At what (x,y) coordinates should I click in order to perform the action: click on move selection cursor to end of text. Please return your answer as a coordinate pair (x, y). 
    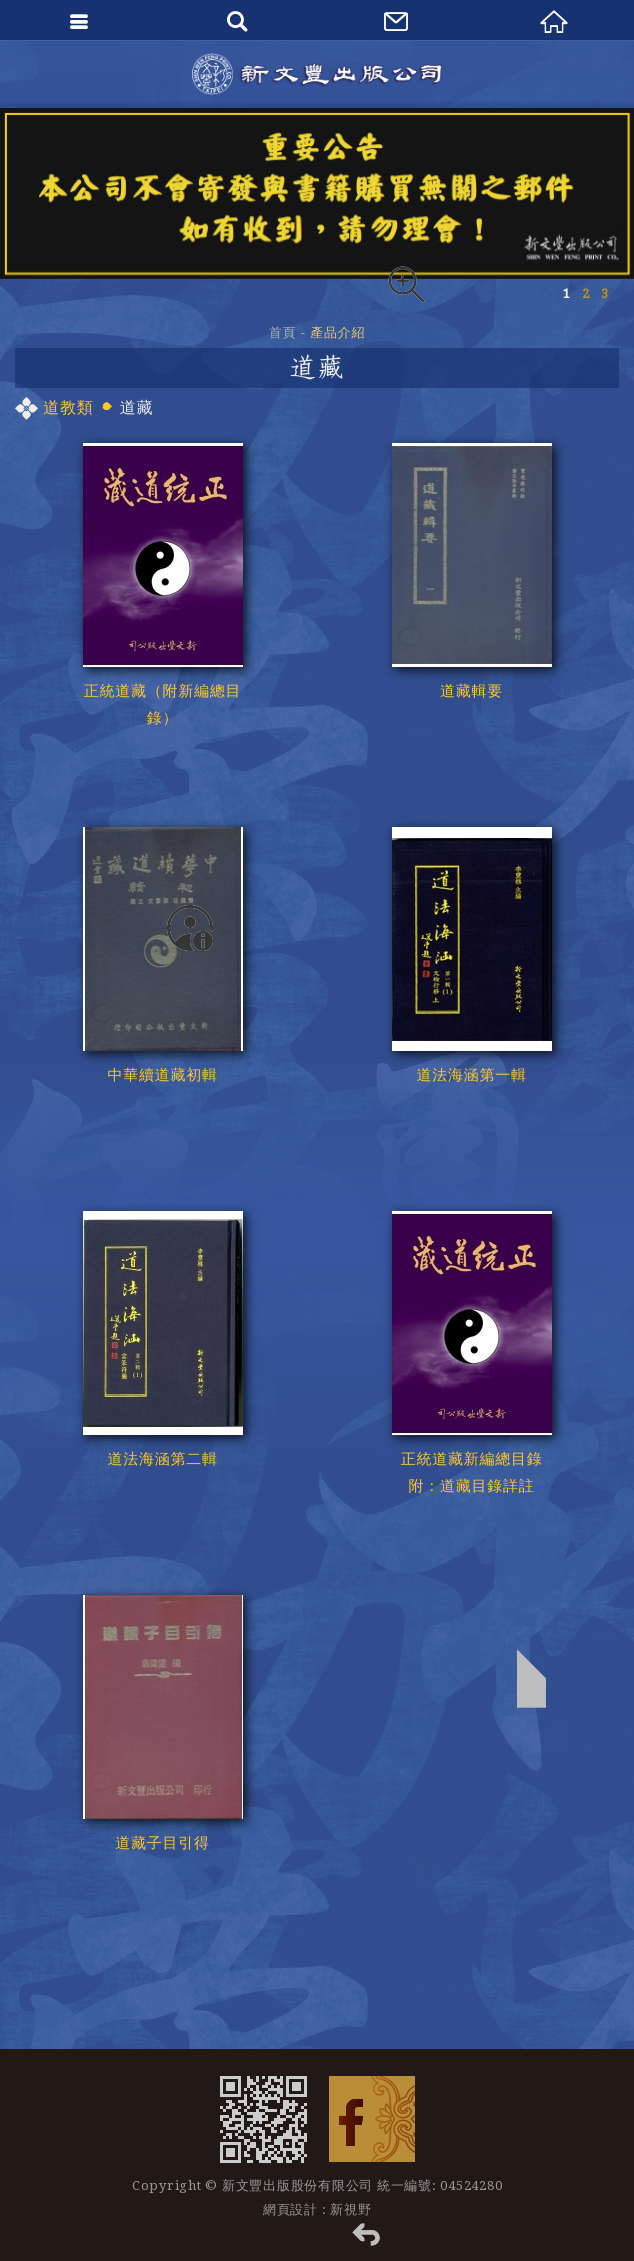
    Looking at the image, I should click on (531, 1678).